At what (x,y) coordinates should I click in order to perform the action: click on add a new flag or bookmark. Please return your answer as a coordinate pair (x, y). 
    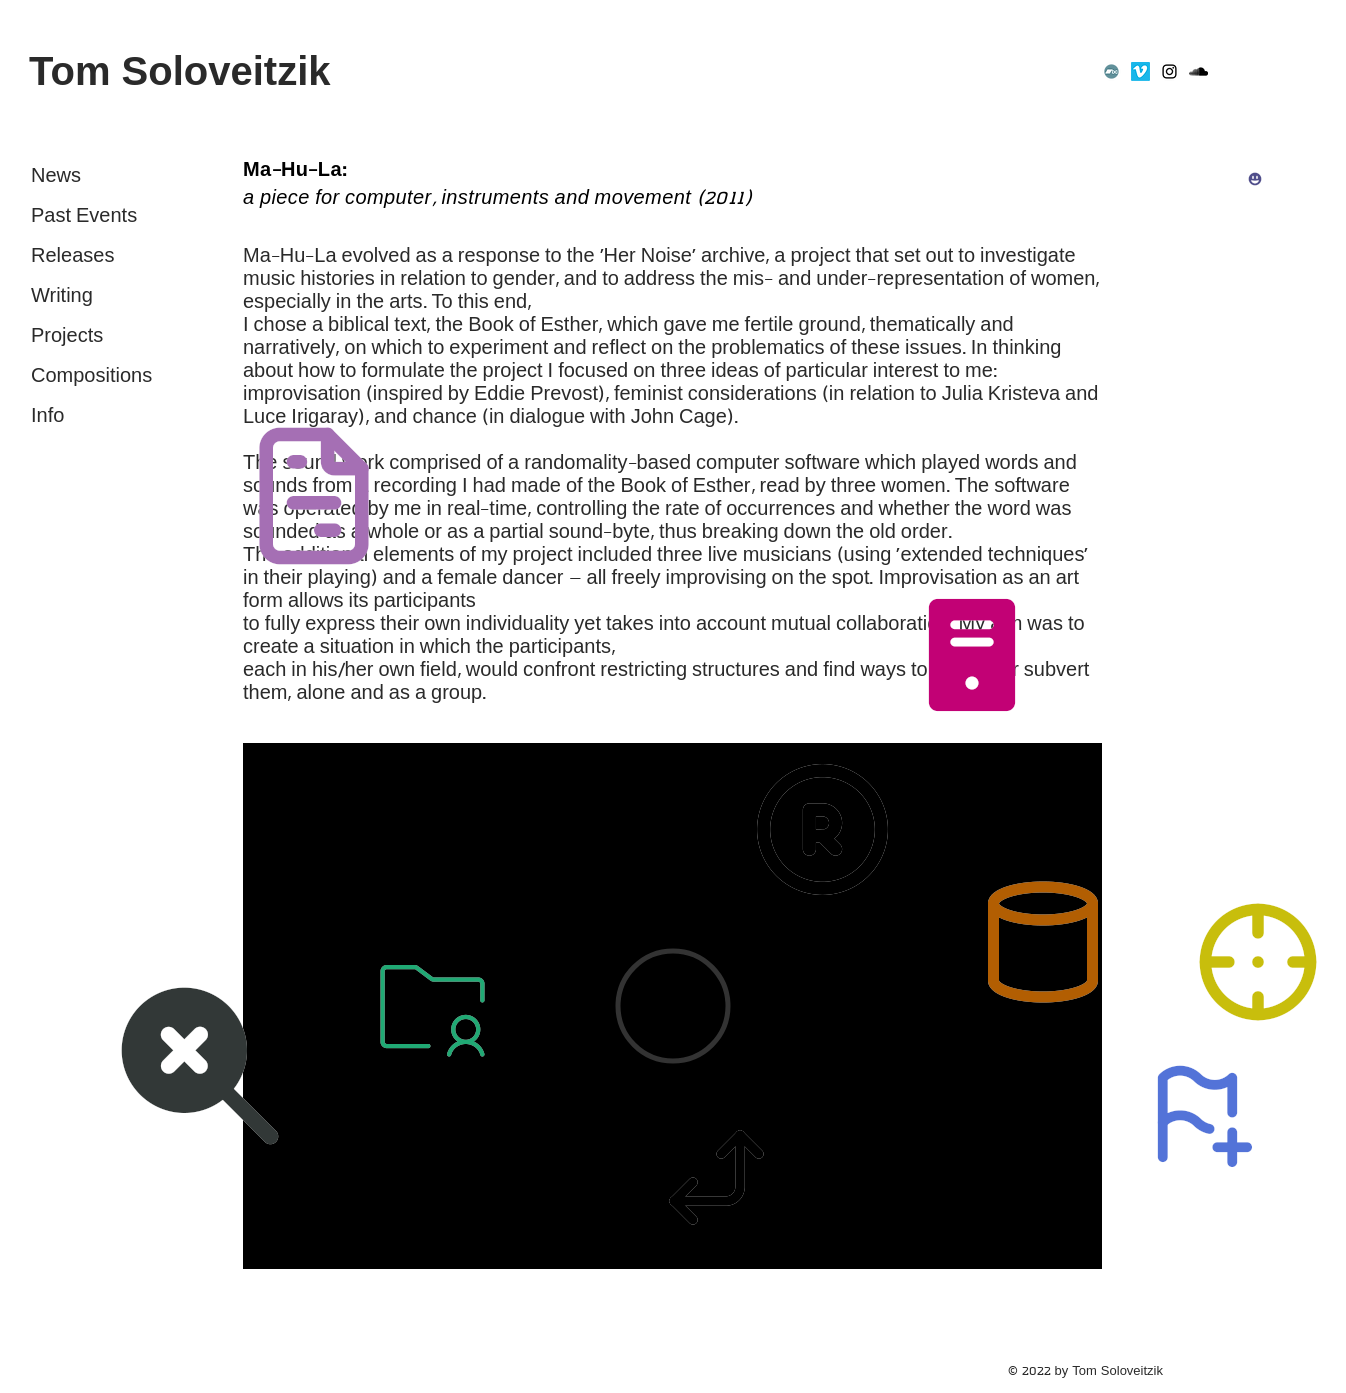
    Looking at the image, I should click on (1197, 1112).